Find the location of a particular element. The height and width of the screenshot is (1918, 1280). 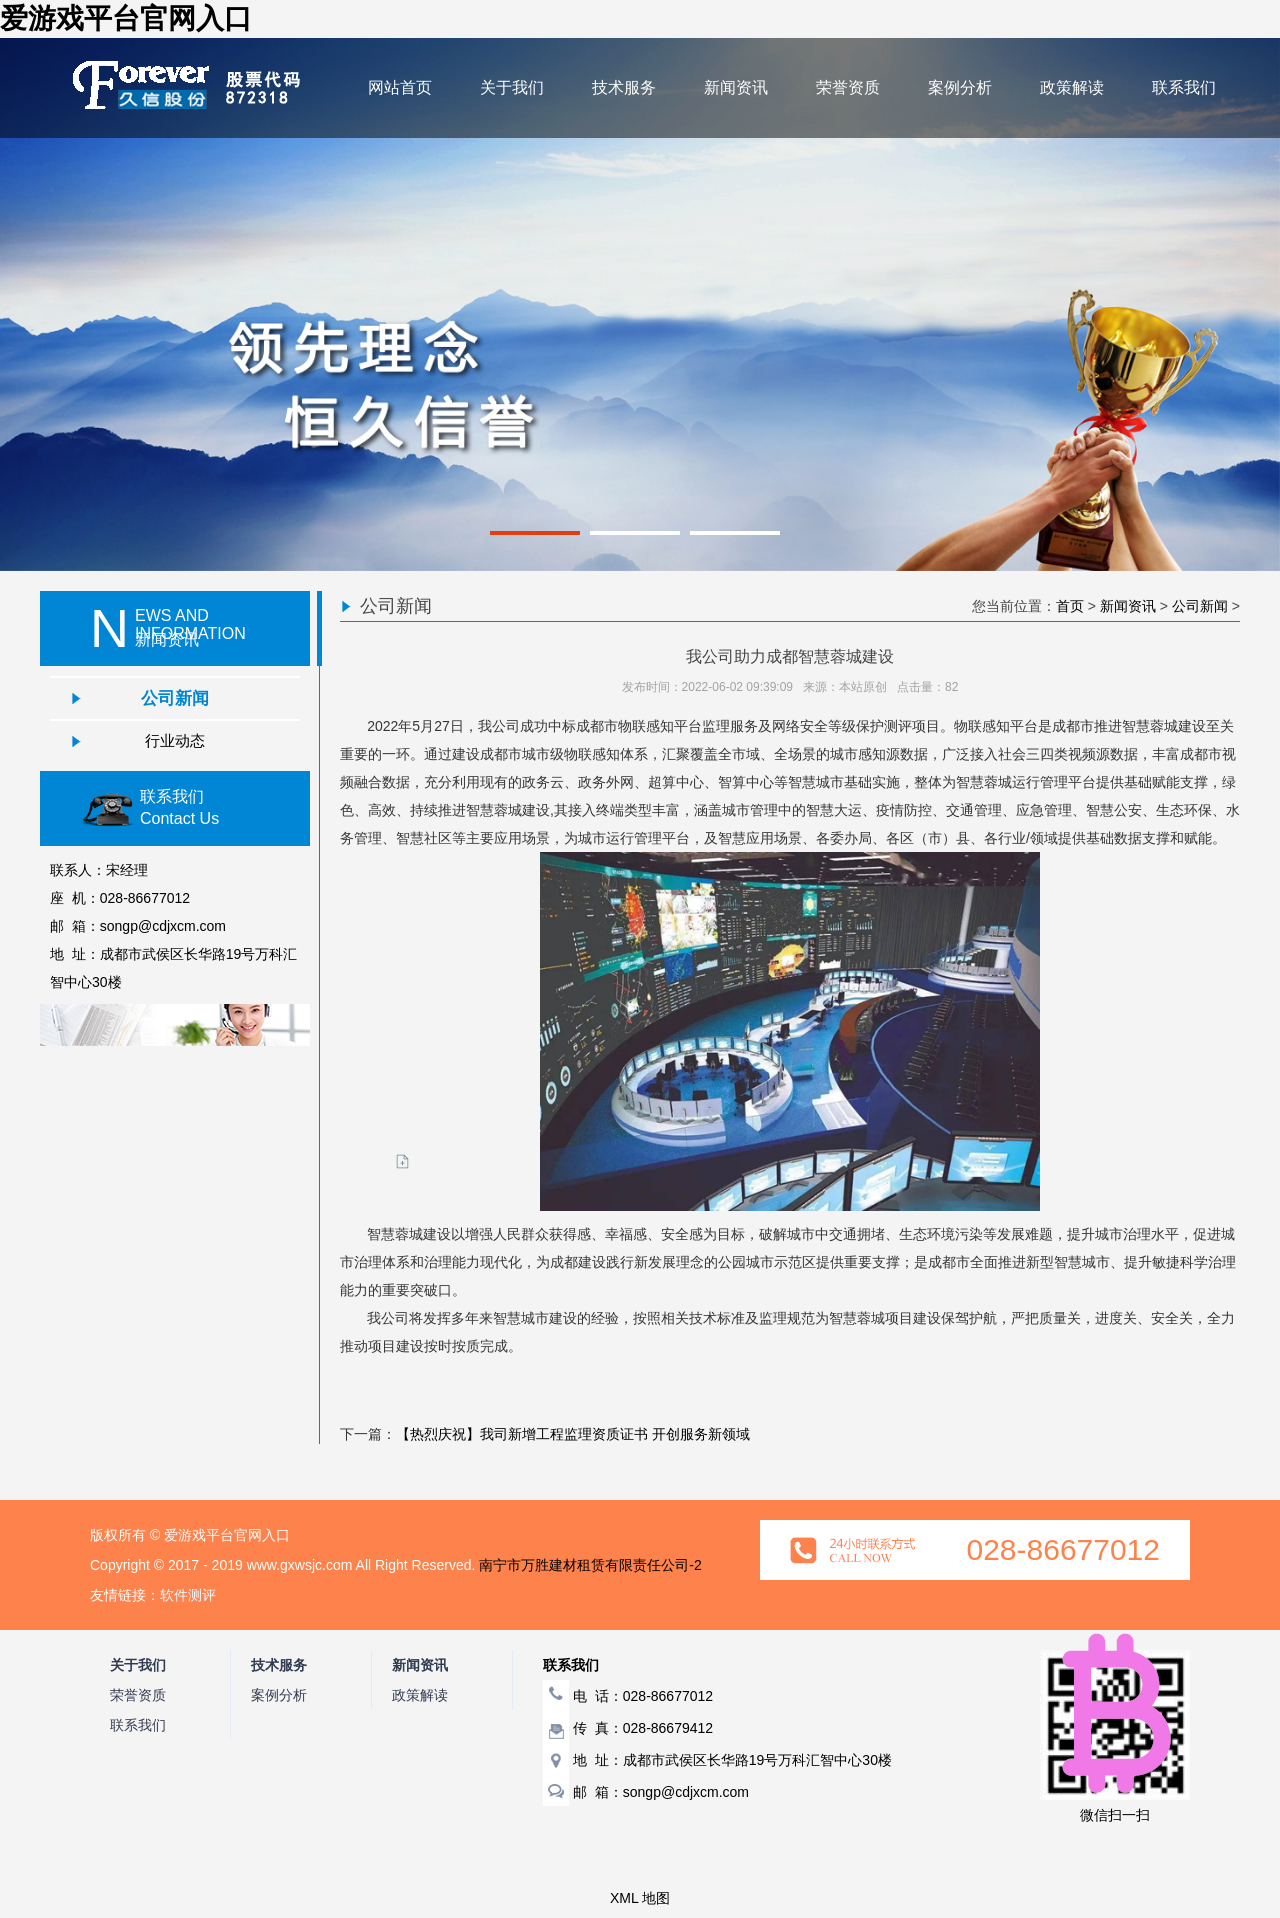

view bitcoin balance or wallet is located at coordinates (1111, 1716).